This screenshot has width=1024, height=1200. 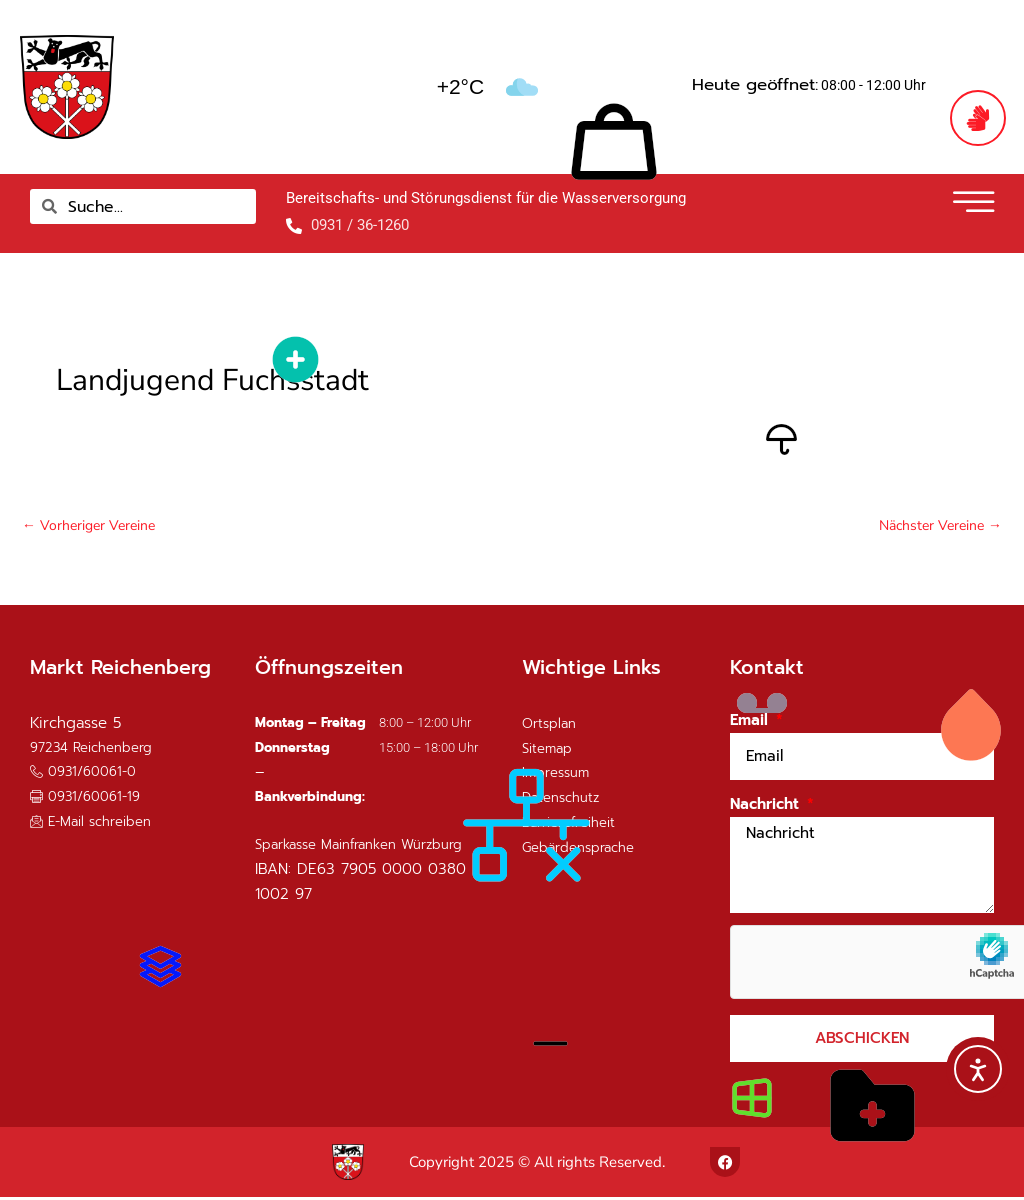 What do you see at coordinates (762, 703) in the screenshot?
I see `indicates active recording in progress` at bounding box center [762, 703].